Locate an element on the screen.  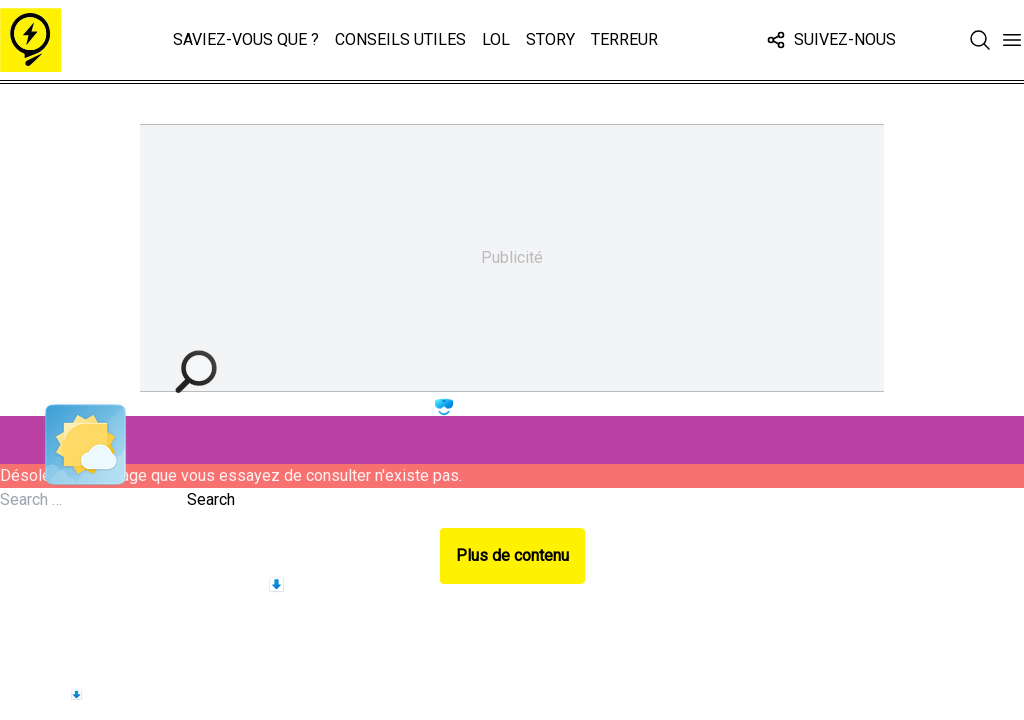
open the weather app is located at coordinates (85, 444).